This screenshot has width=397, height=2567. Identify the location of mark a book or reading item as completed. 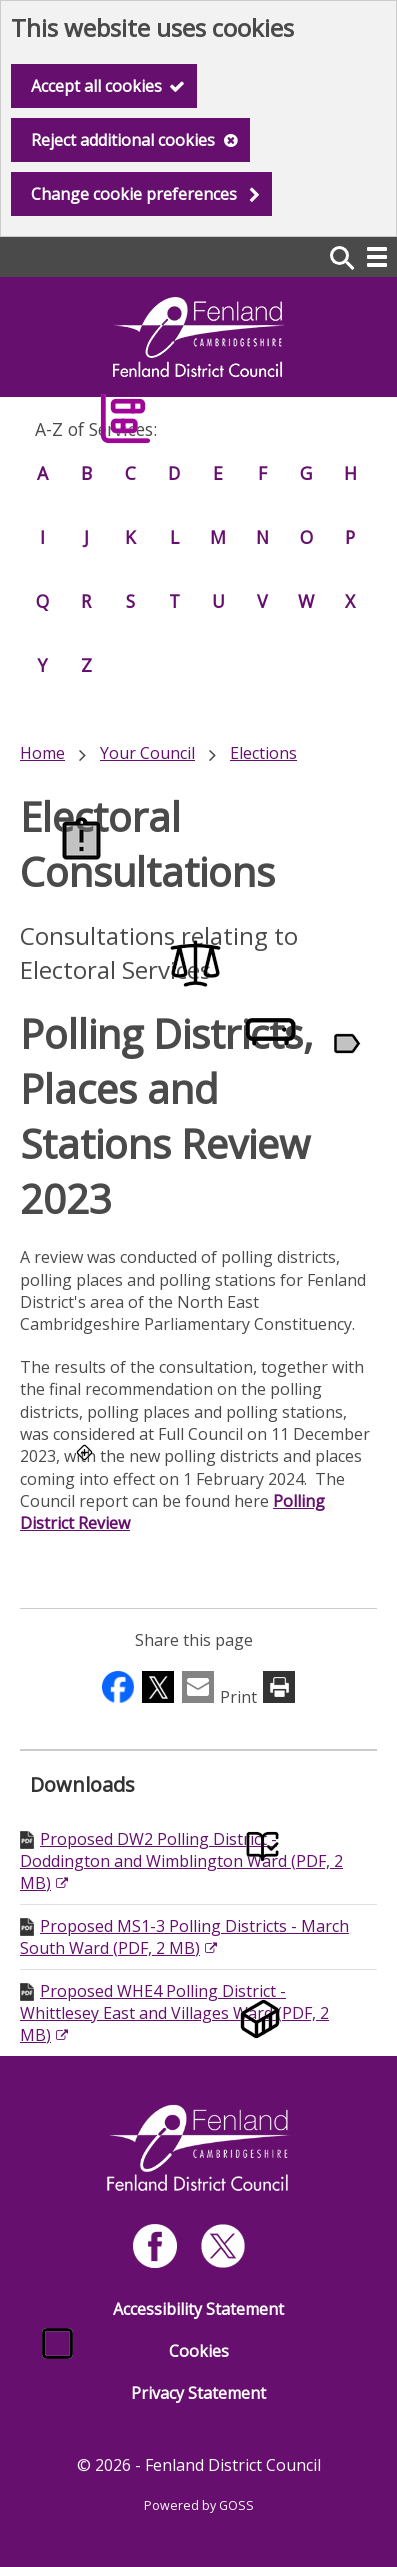
(262, 1846).